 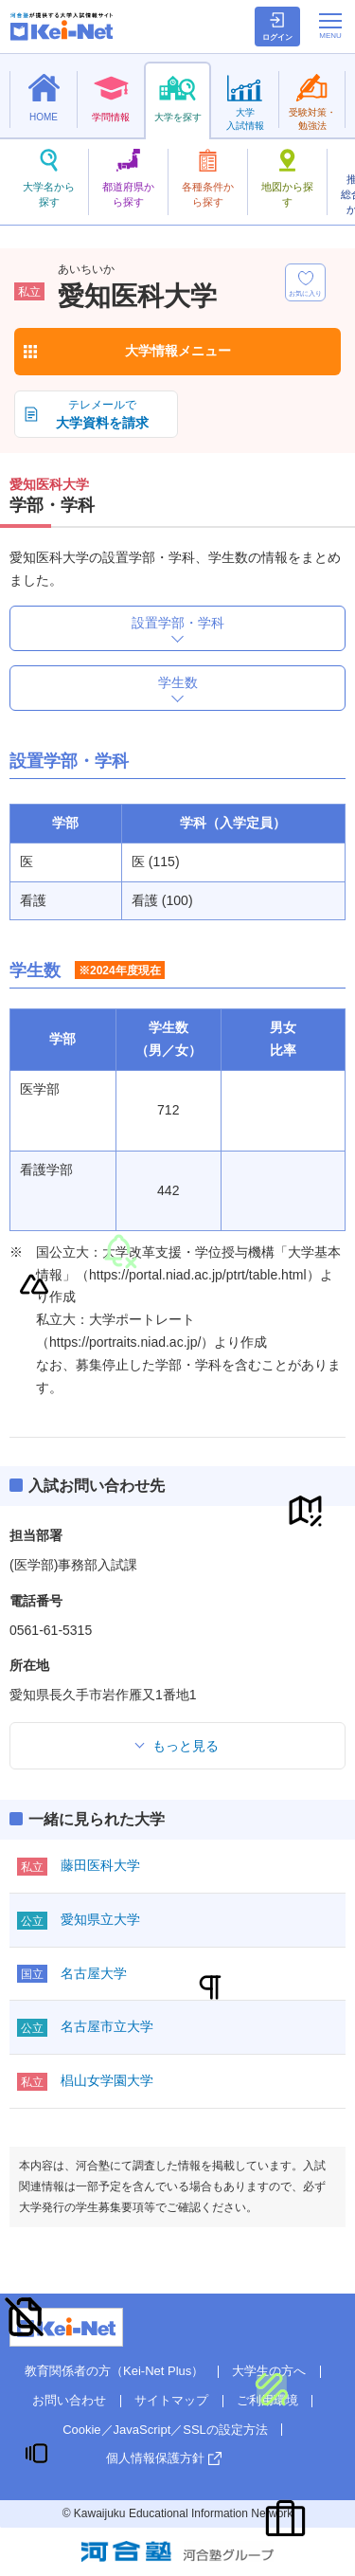 What do you see at coordinates (210, 1987) in the screenshot?
I see `toggle paragraph marks visibility` at bounding box center [210, 1987].